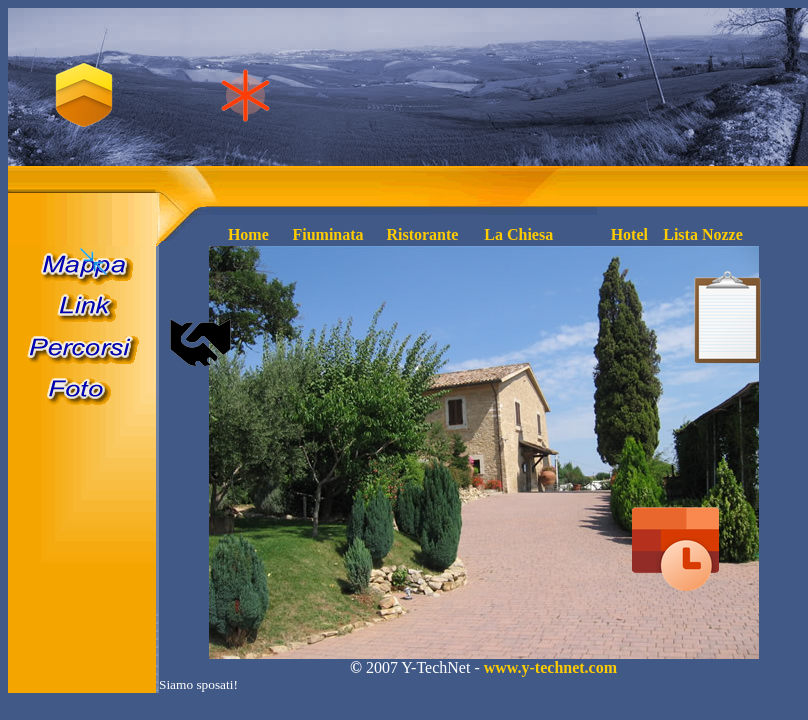 This screenshot has width=808, height=720. Describe the element at coordinates (245, 95) in the screenshot. I see `indicates a required field in a form` at that location.